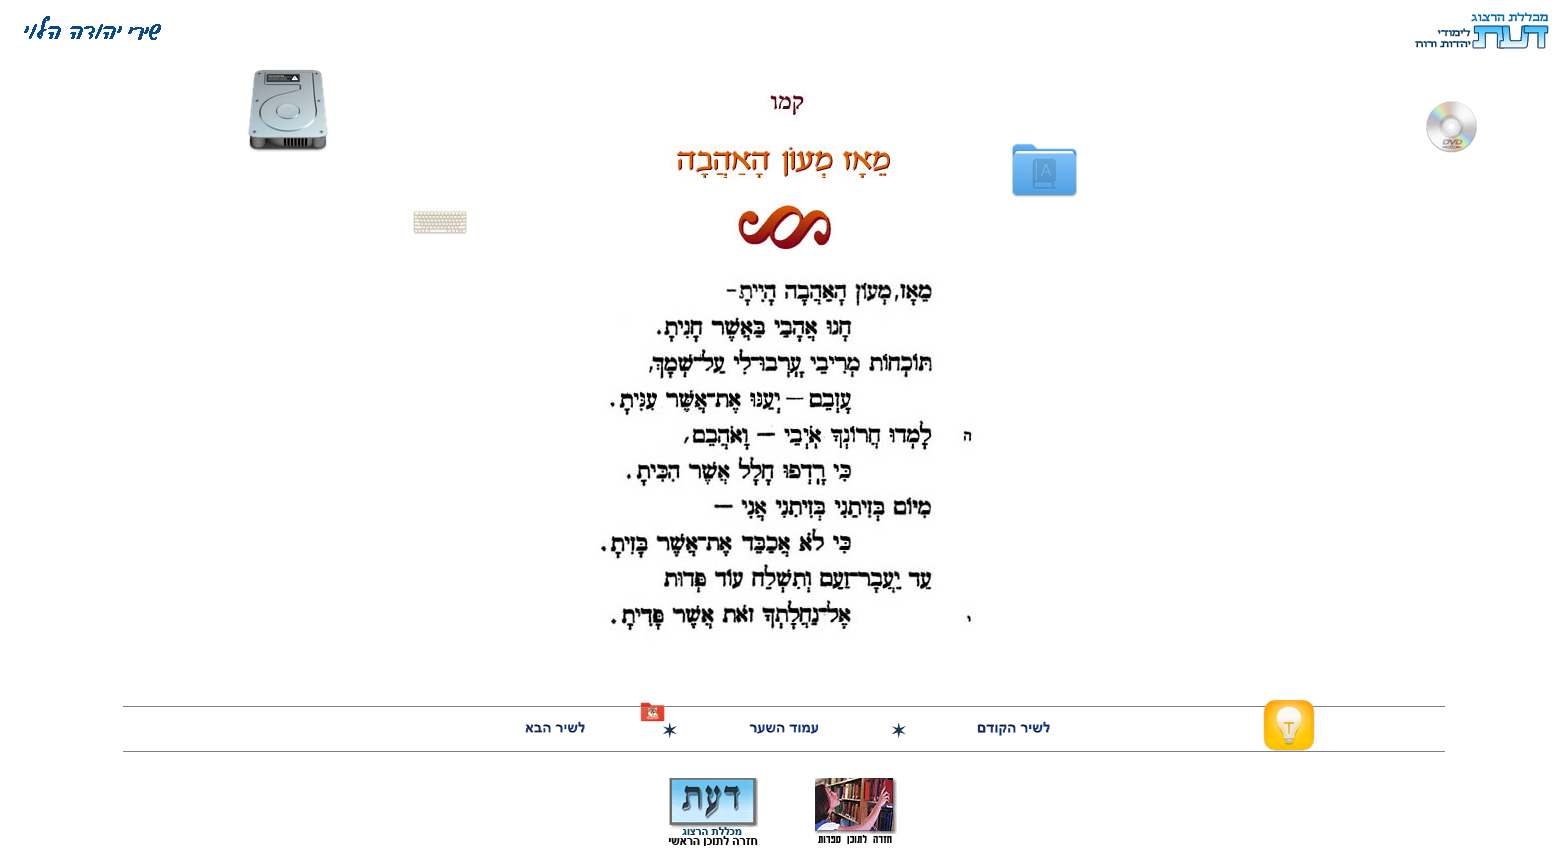 The height and width of the screenshot is (858, 1568). Describe the element at coordinates (440, 222) in the screenshot. I see `apple magic keyboard with touch id in yellow` at that location.